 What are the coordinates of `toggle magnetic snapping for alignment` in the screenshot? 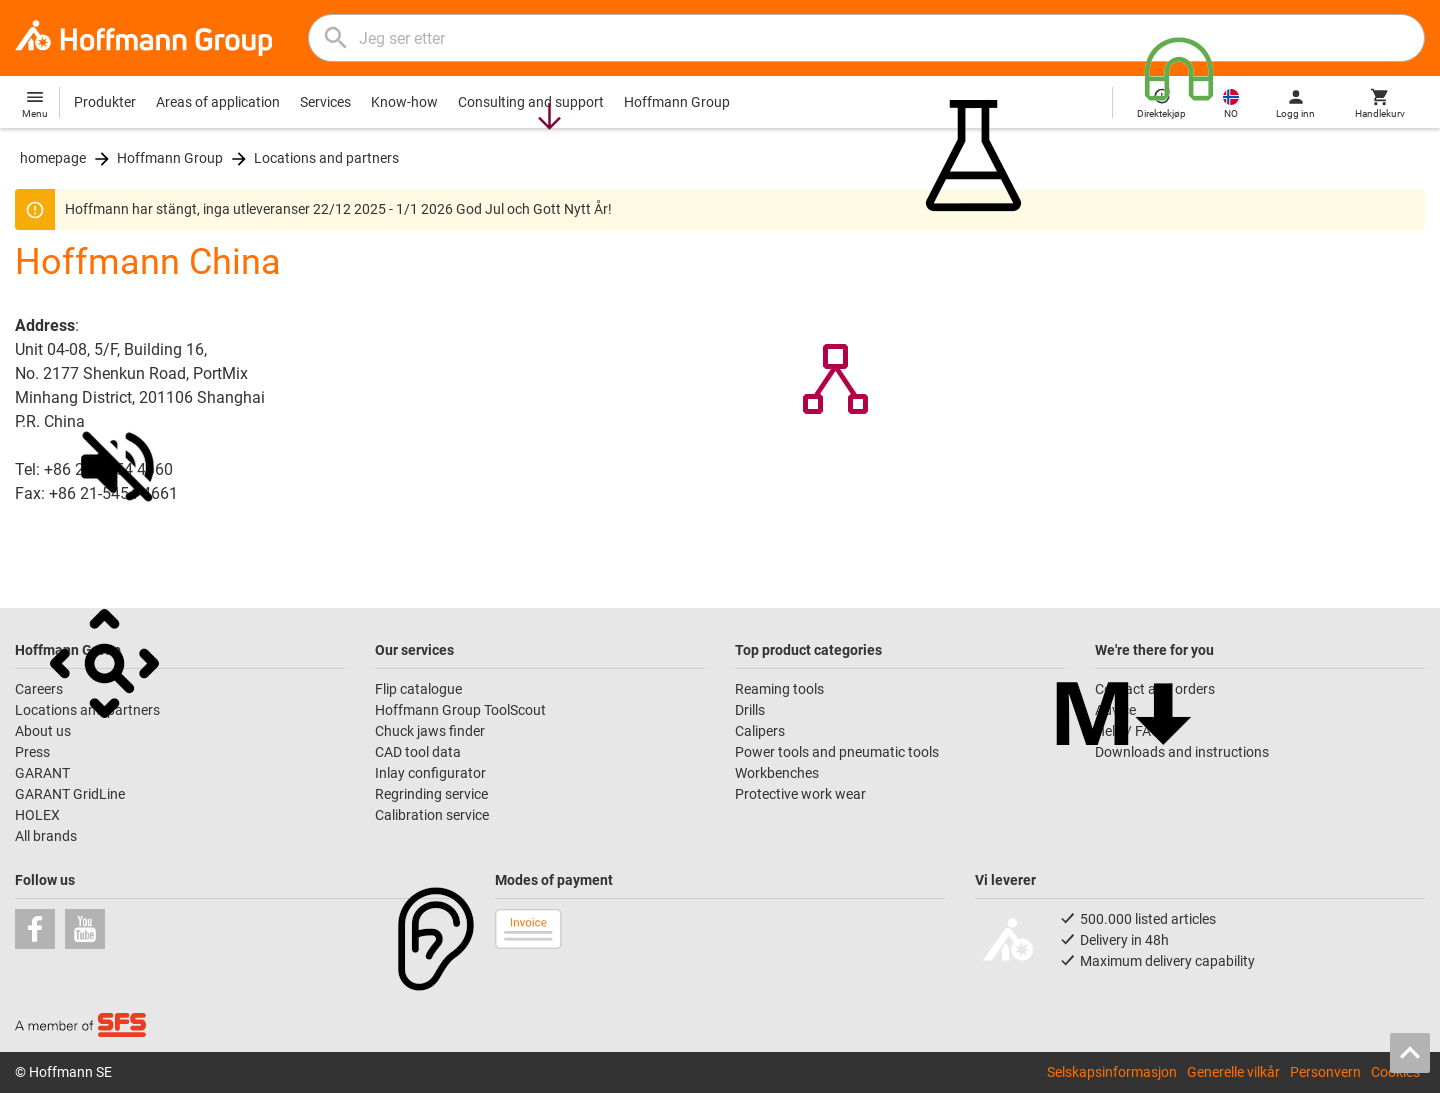 It's located at (1179, 69).